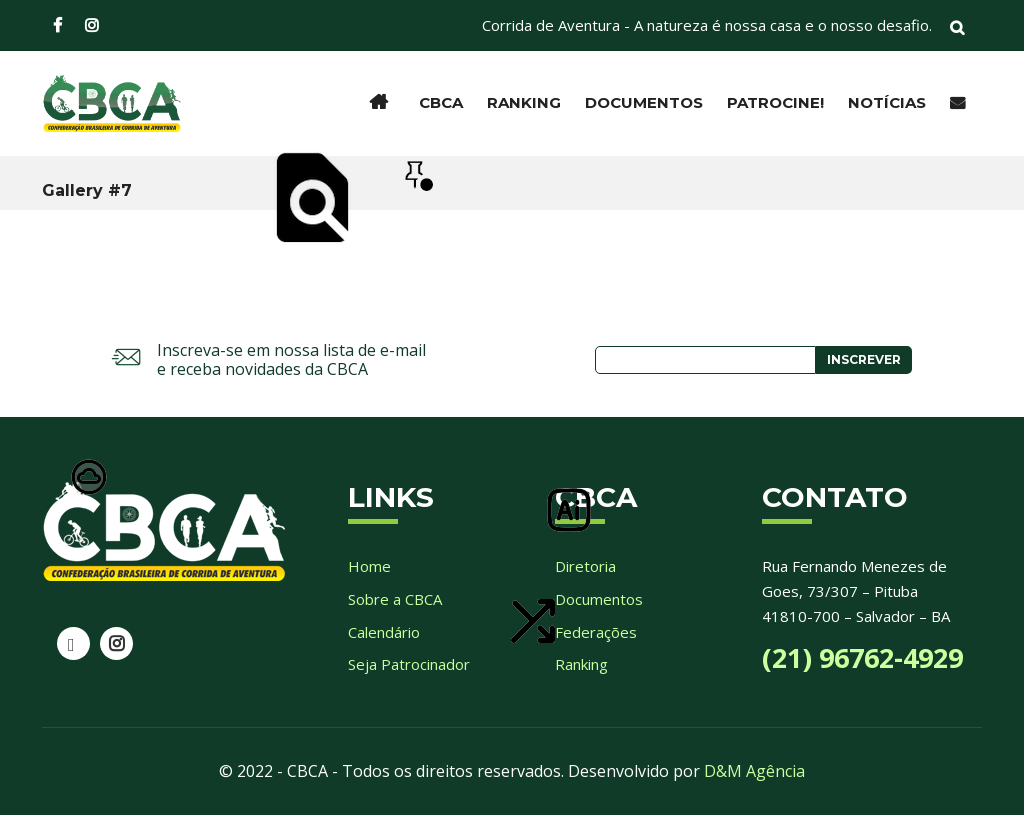 The width and height of the screenshot is (1024, 815). I want to click on access cloud storage, so click(89, 477).